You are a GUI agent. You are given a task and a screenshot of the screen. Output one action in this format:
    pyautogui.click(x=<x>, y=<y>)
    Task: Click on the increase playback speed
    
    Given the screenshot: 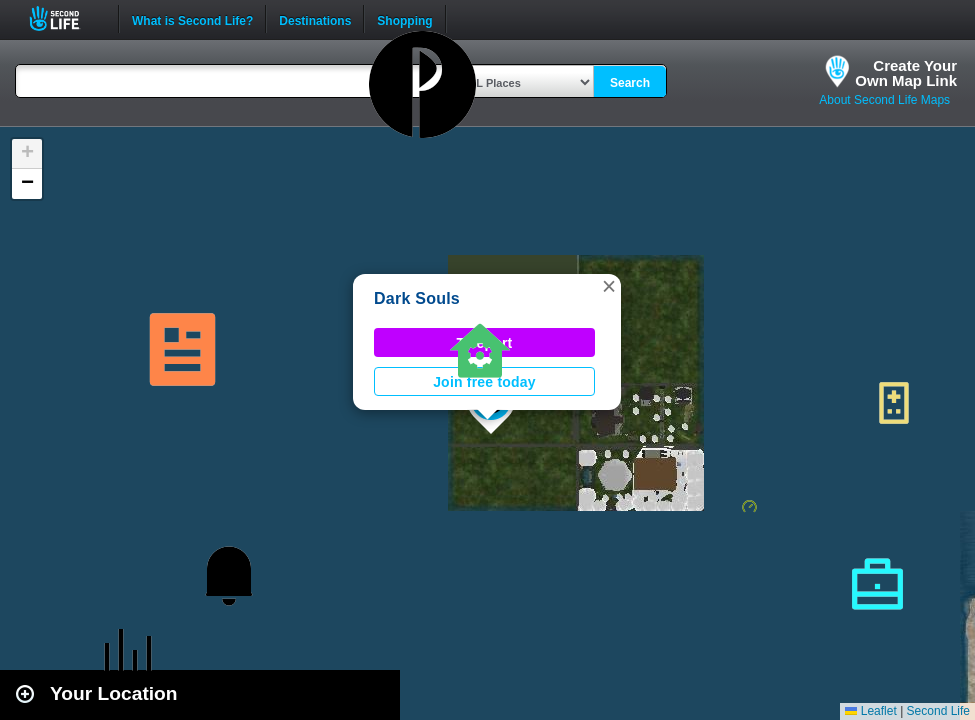 What is the action you would take?
    pyautogui.click(x=749, y=506)
    